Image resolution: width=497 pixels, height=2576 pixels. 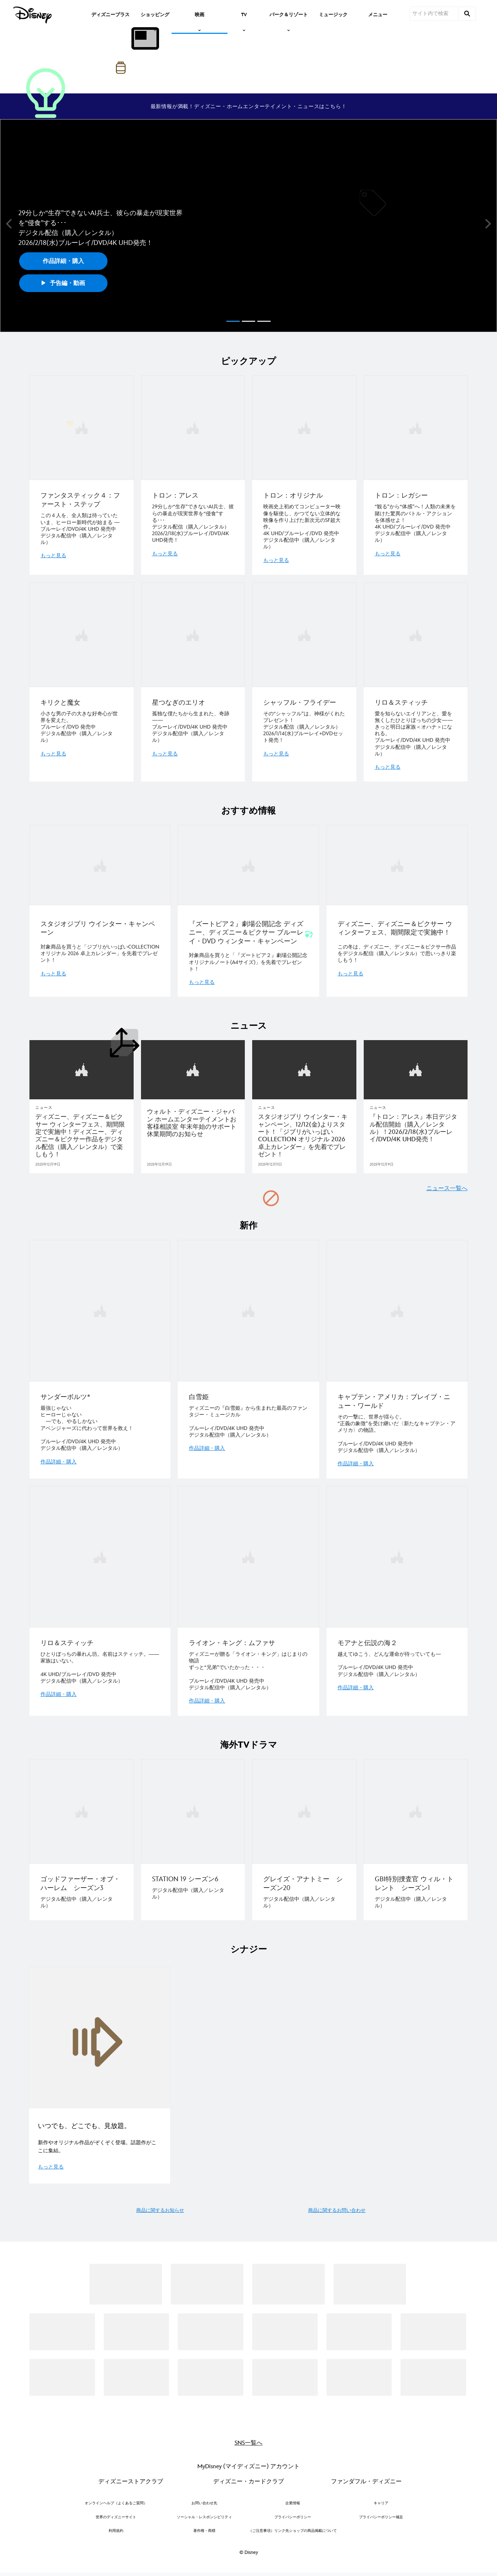 What do you see at coordinates (46, 93) in the screenshot?
I see `toggle light mode or brightness settings` at bounding box center [46, 93].